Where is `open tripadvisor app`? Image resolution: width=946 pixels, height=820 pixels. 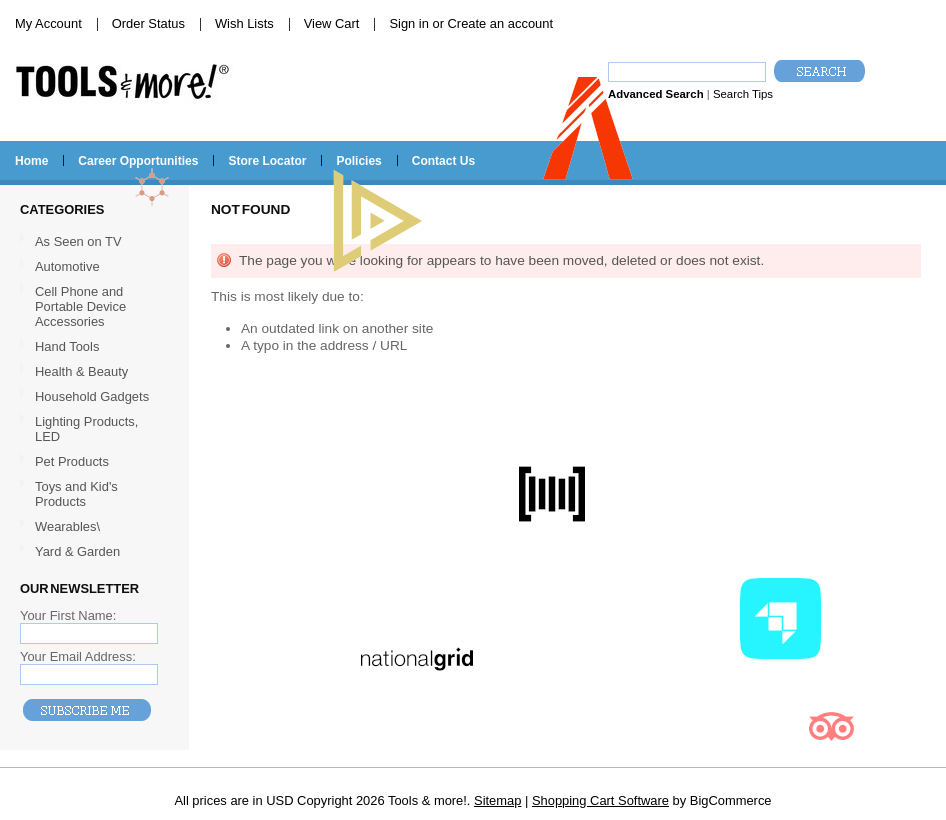 open tripadvisor app is located at coordinates (831, 726).